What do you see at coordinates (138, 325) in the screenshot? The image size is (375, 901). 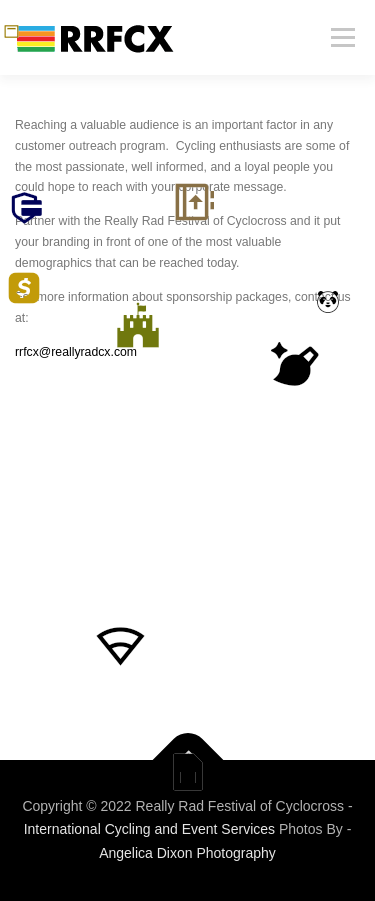 I see `fort awesome brand logo` at bounding box center [138, 325].